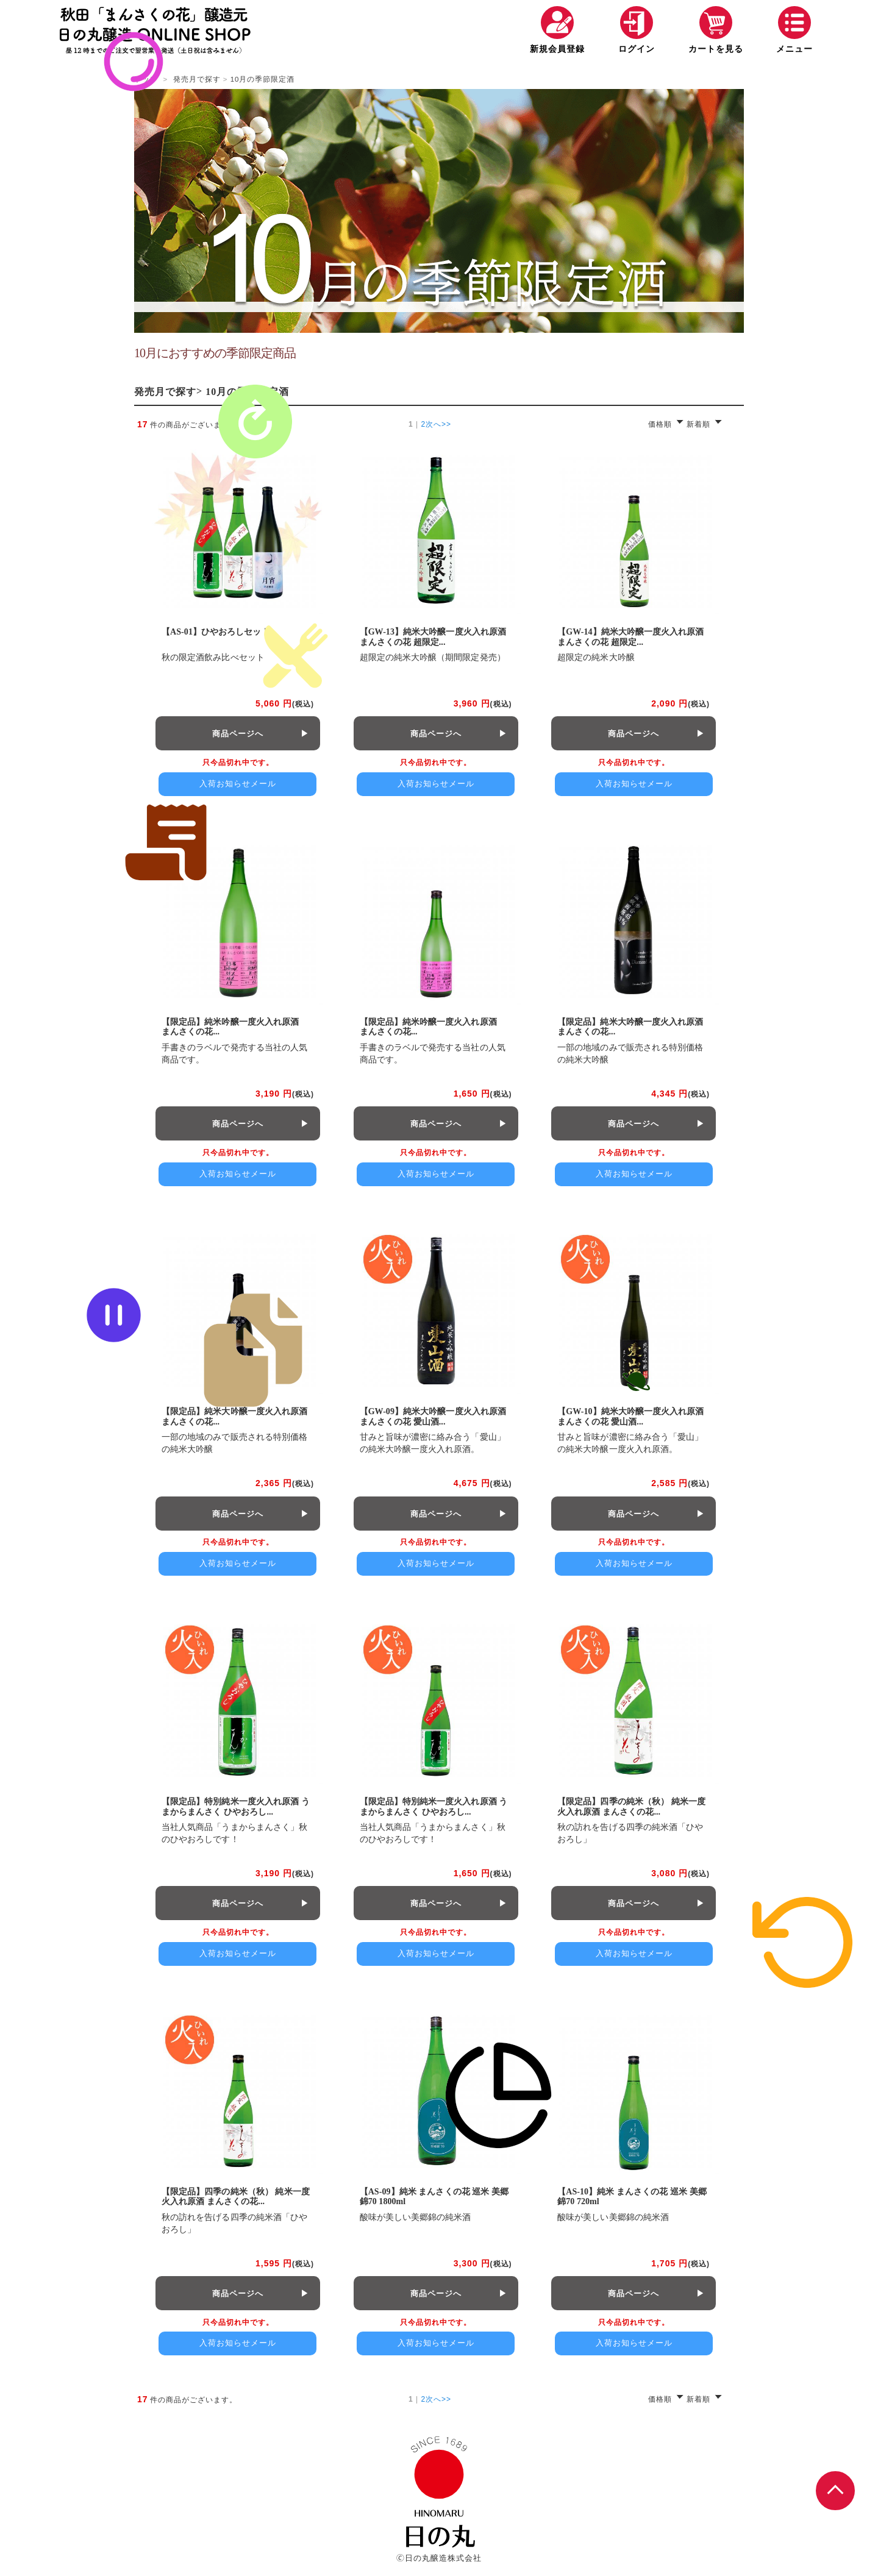 The height and width of the screenshot is (2576, 878). What do you see at coordinates (113, 1315) in the screenshot?
I see `pause media playback` at bounding box center [113, 1315].